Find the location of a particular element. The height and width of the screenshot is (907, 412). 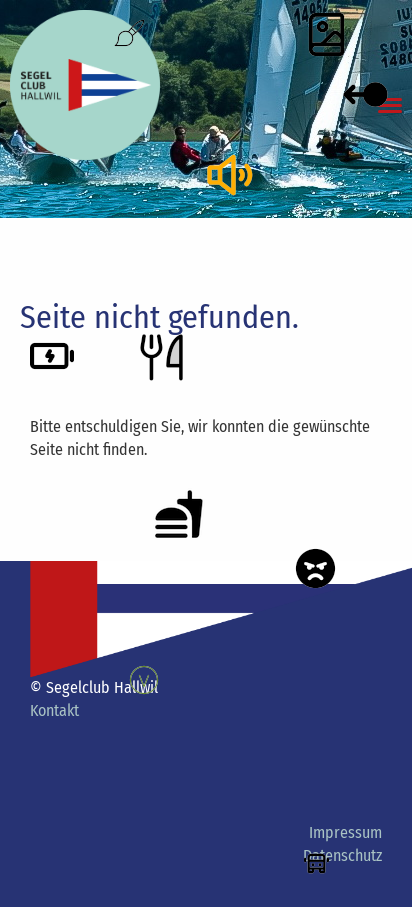

swipe left to dismiss or navigate is located at coordinates (365, 94).